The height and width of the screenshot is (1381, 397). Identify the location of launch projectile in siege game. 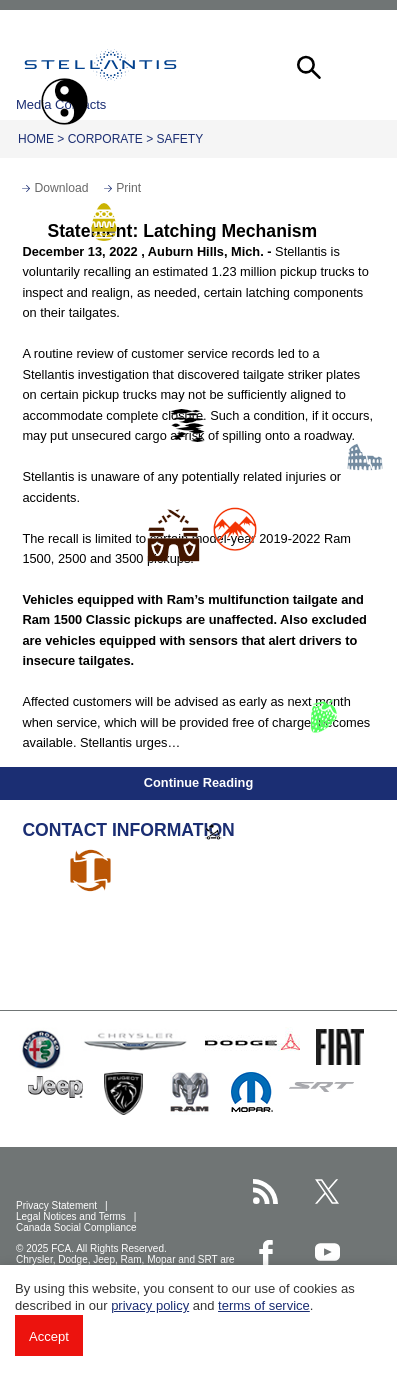
(213, 831).